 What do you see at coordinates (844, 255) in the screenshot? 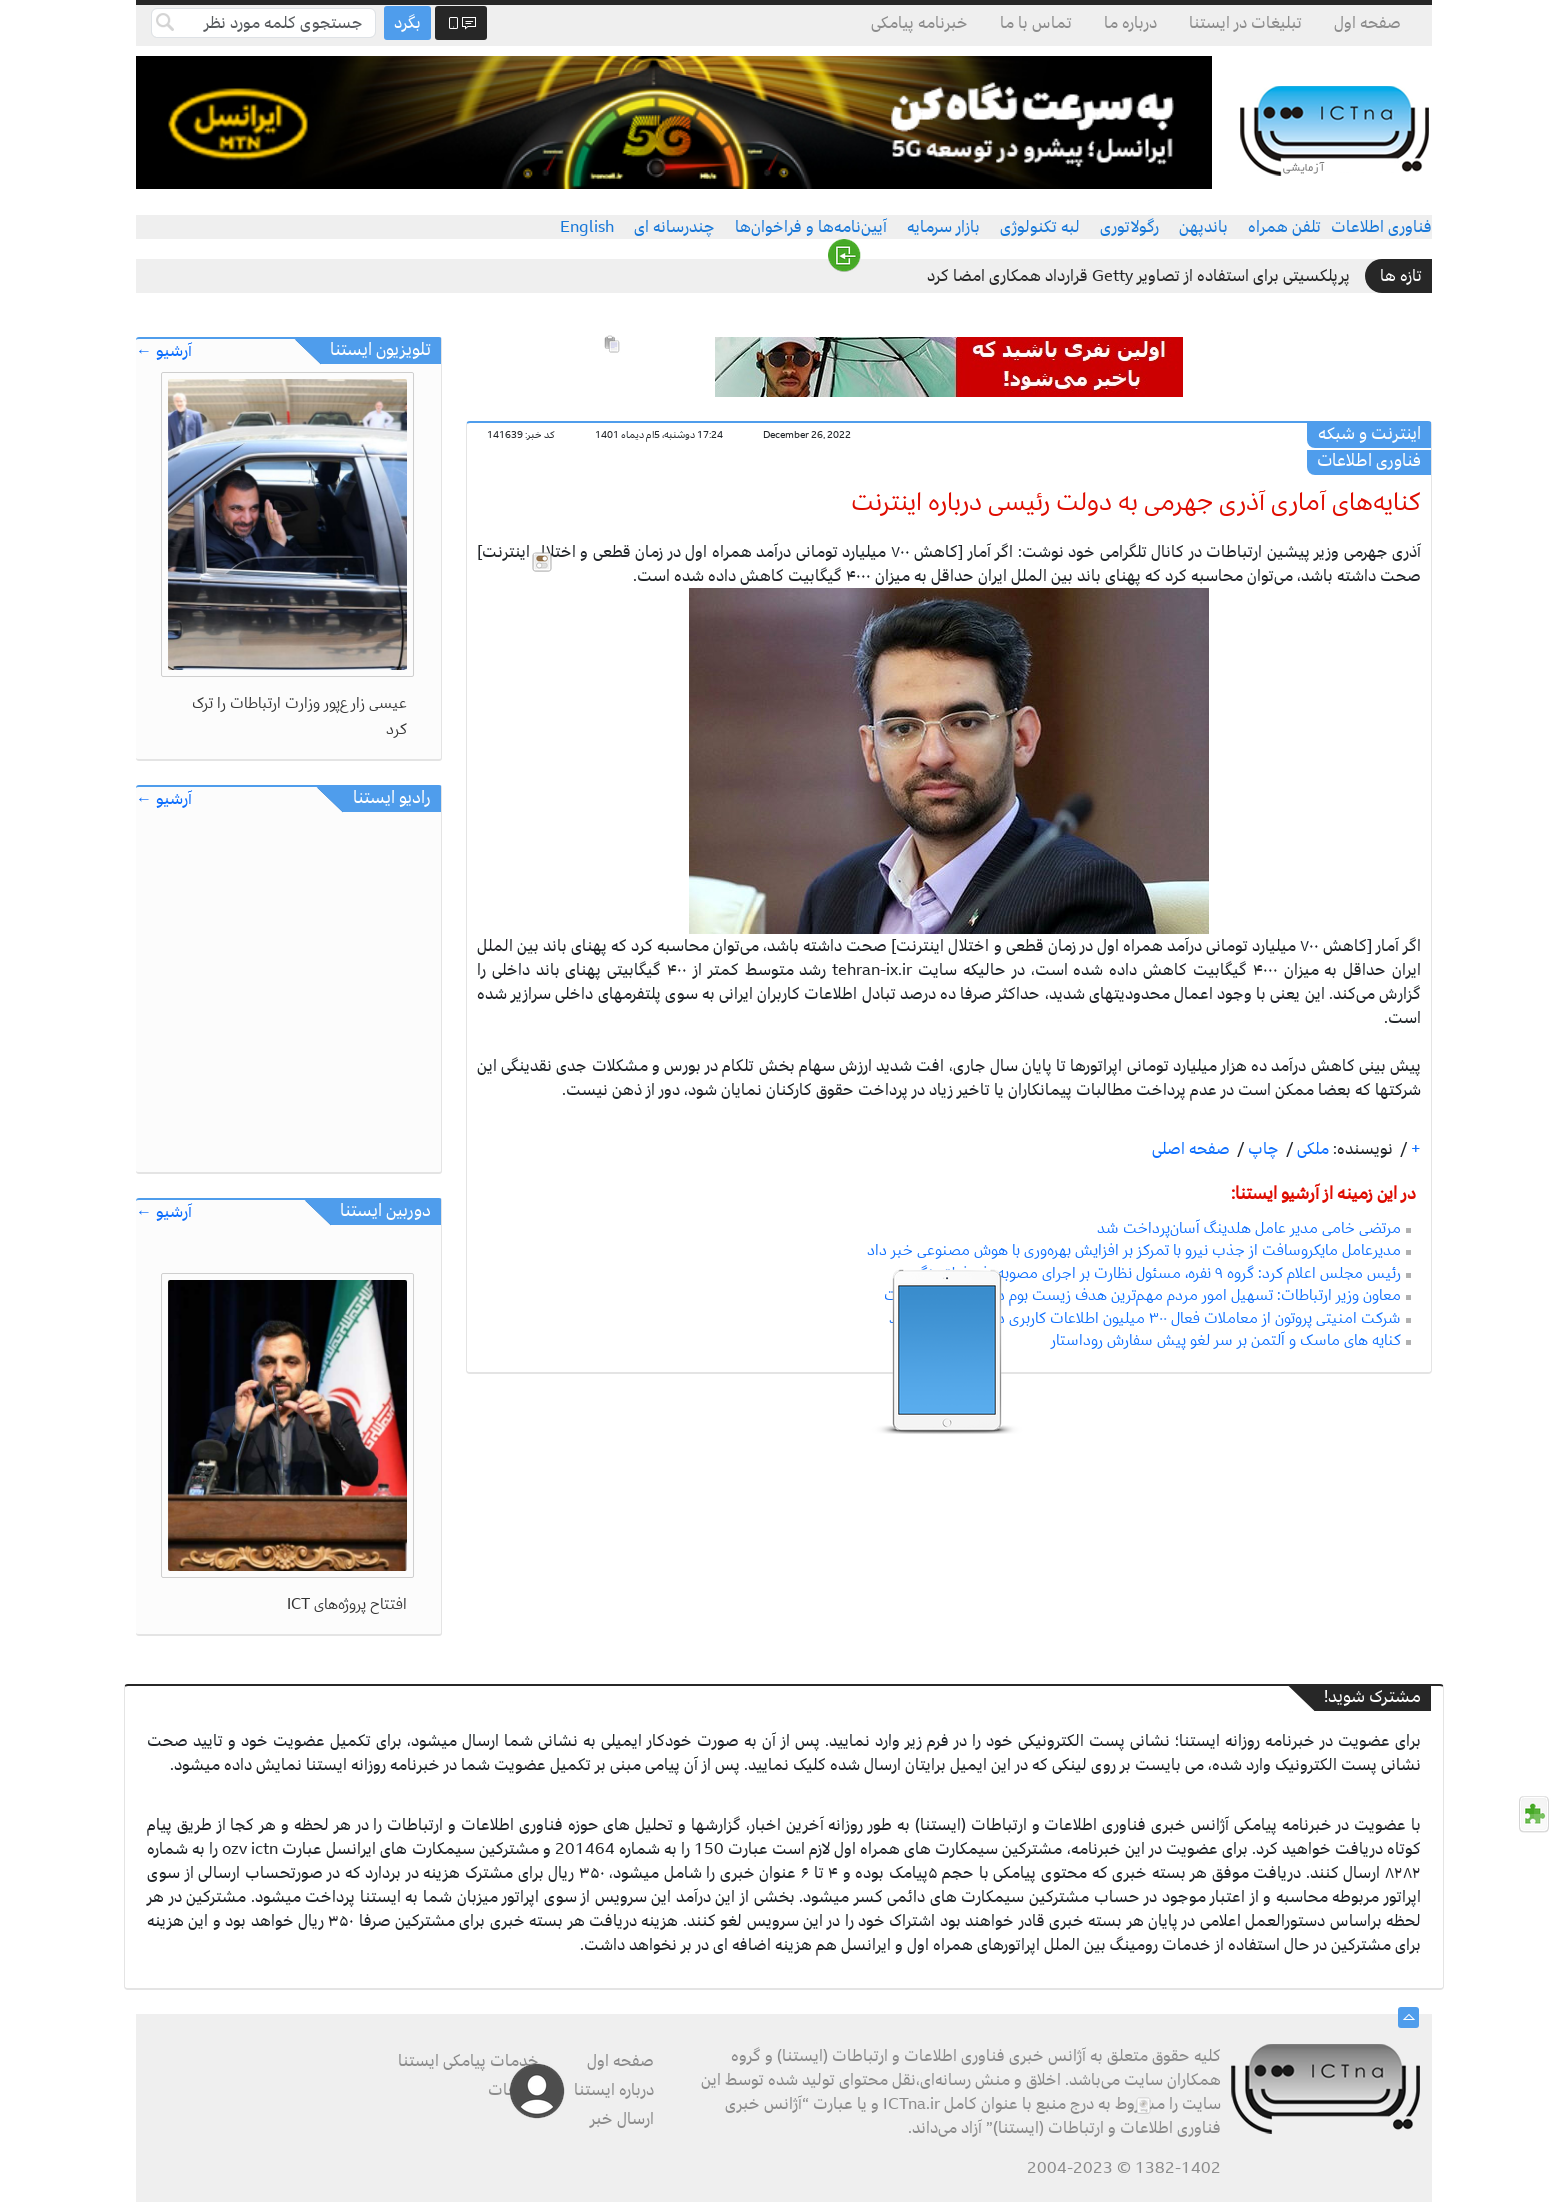
I see `log out of your current session` at bounding box center [844, 255].